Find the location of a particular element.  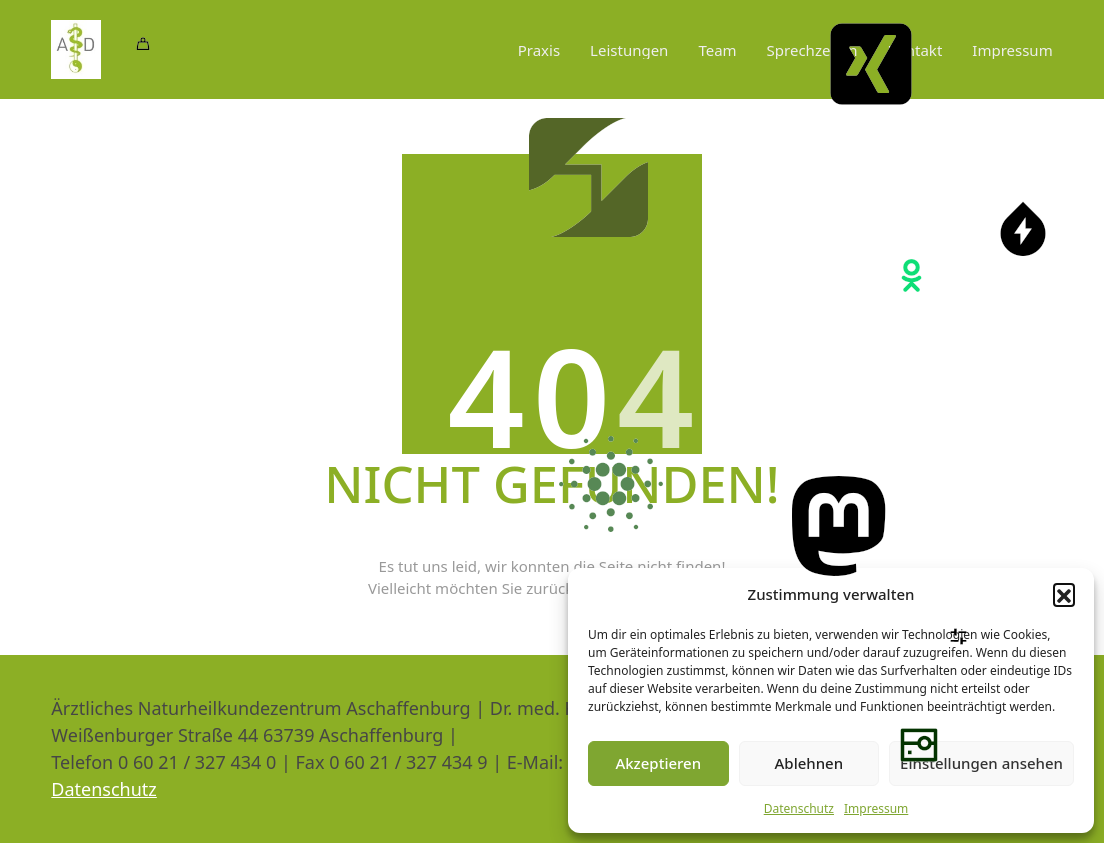

cardano cryptocurrency logo is located at coordinates (611, 484).